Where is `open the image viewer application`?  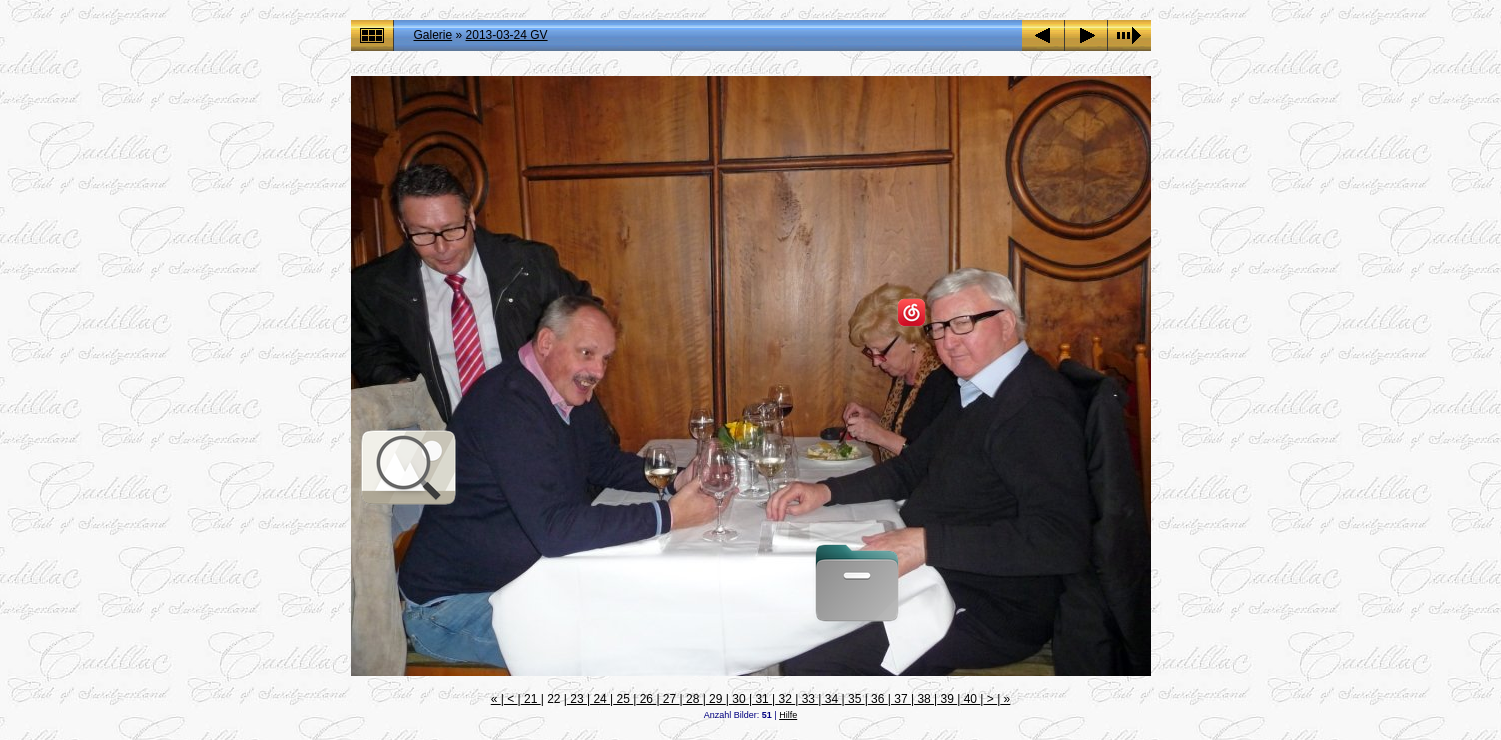
open the image viewer application is located at coordinates (408, 467).